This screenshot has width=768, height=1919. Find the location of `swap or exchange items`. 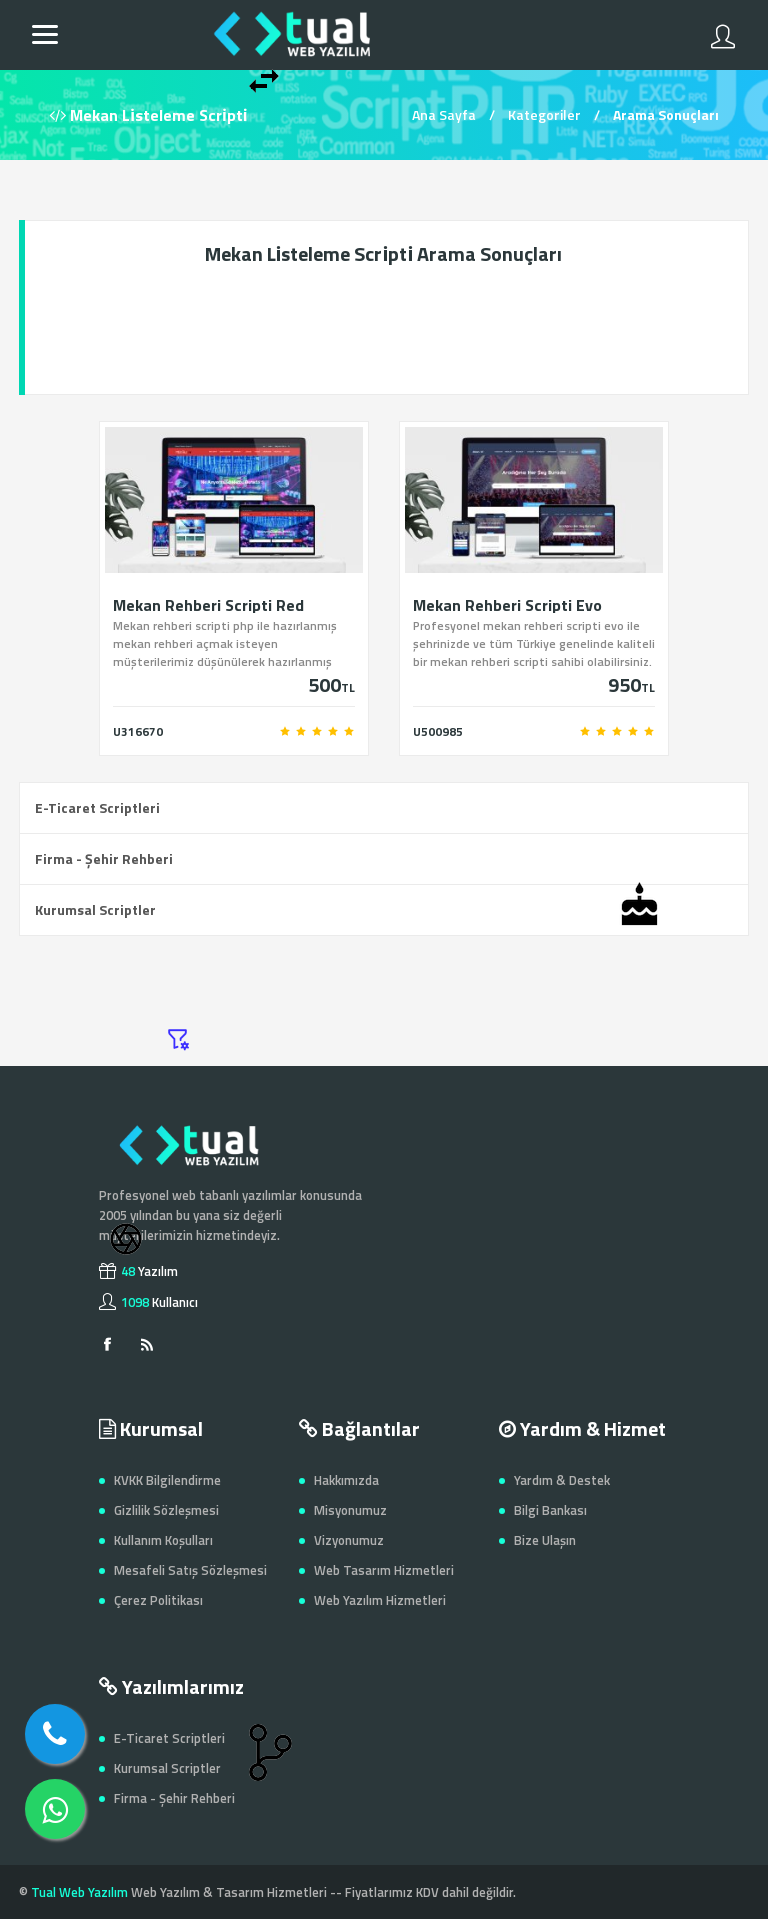

swap or exchange items is located at coordinates (264, 81).